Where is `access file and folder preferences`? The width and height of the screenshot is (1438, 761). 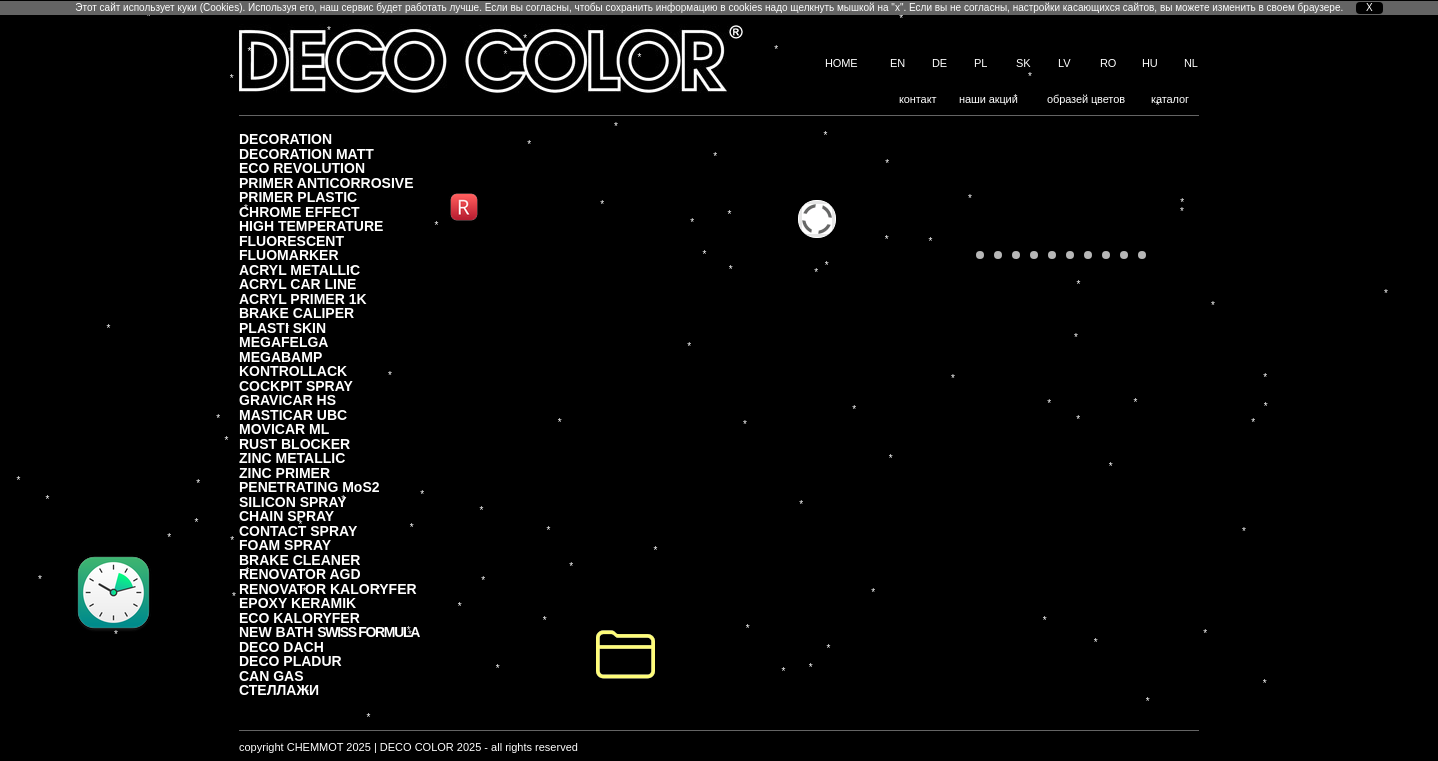 access file and folder preferences is located at coordinates (625, 652).